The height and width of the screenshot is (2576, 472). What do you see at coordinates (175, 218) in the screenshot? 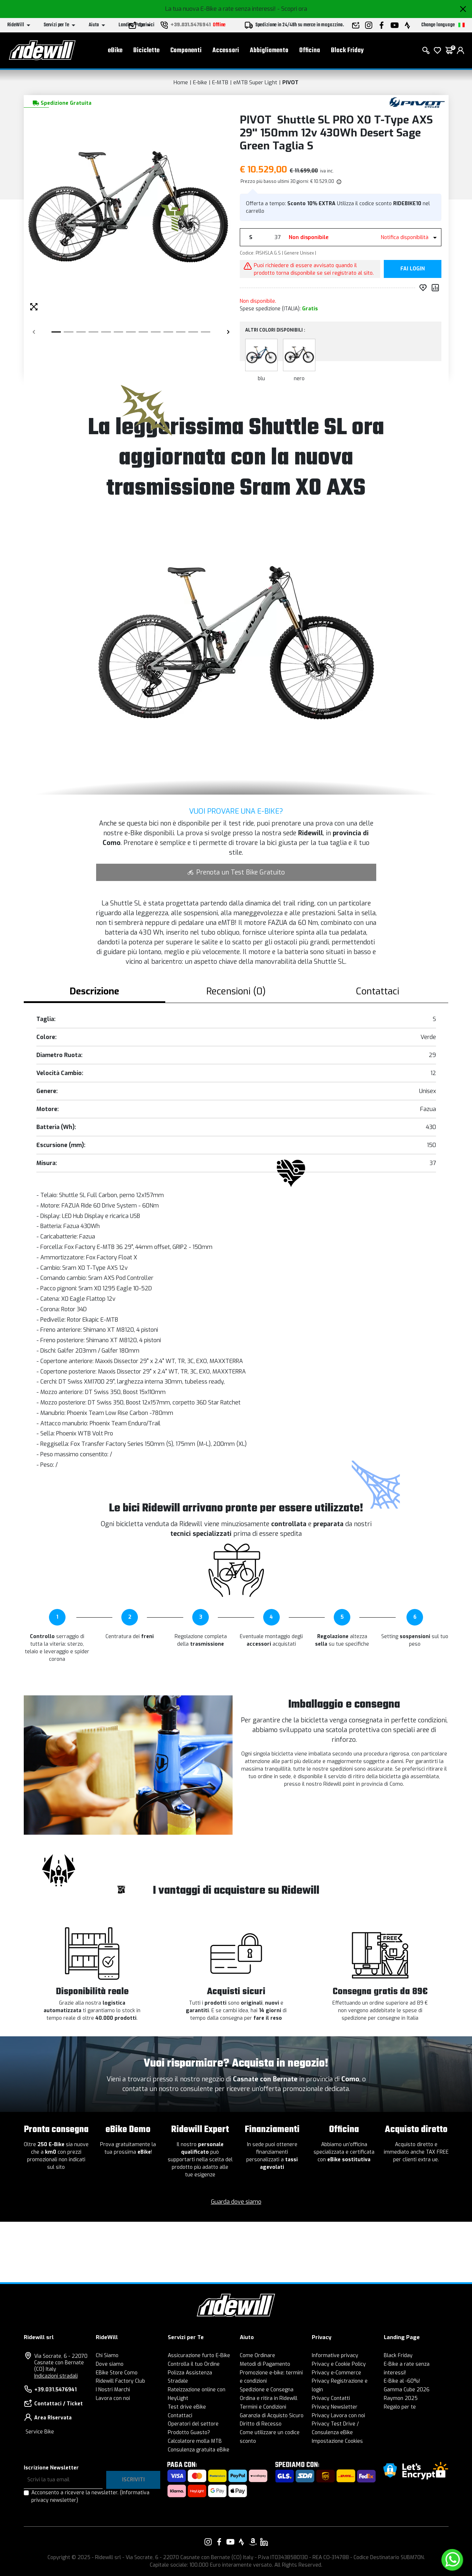
I see `ancient or antique hardware item in inventory` at bounding box center [175, 218].